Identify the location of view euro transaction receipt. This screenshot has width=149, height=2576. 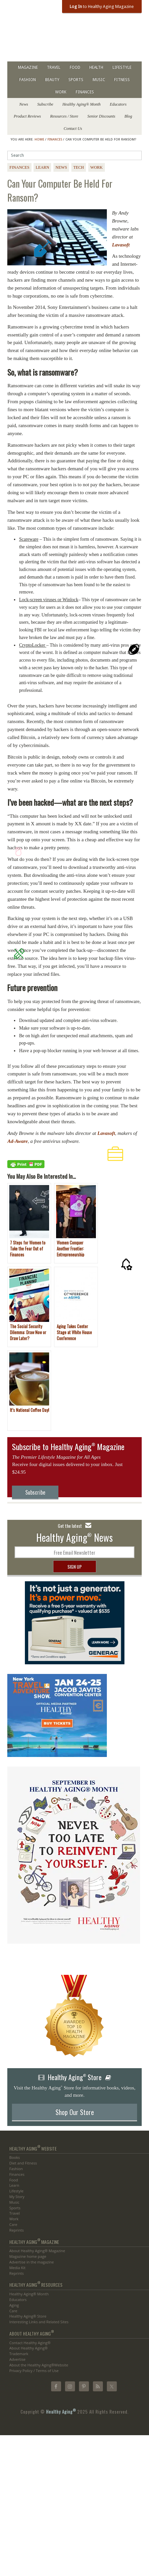
(98, 1705).